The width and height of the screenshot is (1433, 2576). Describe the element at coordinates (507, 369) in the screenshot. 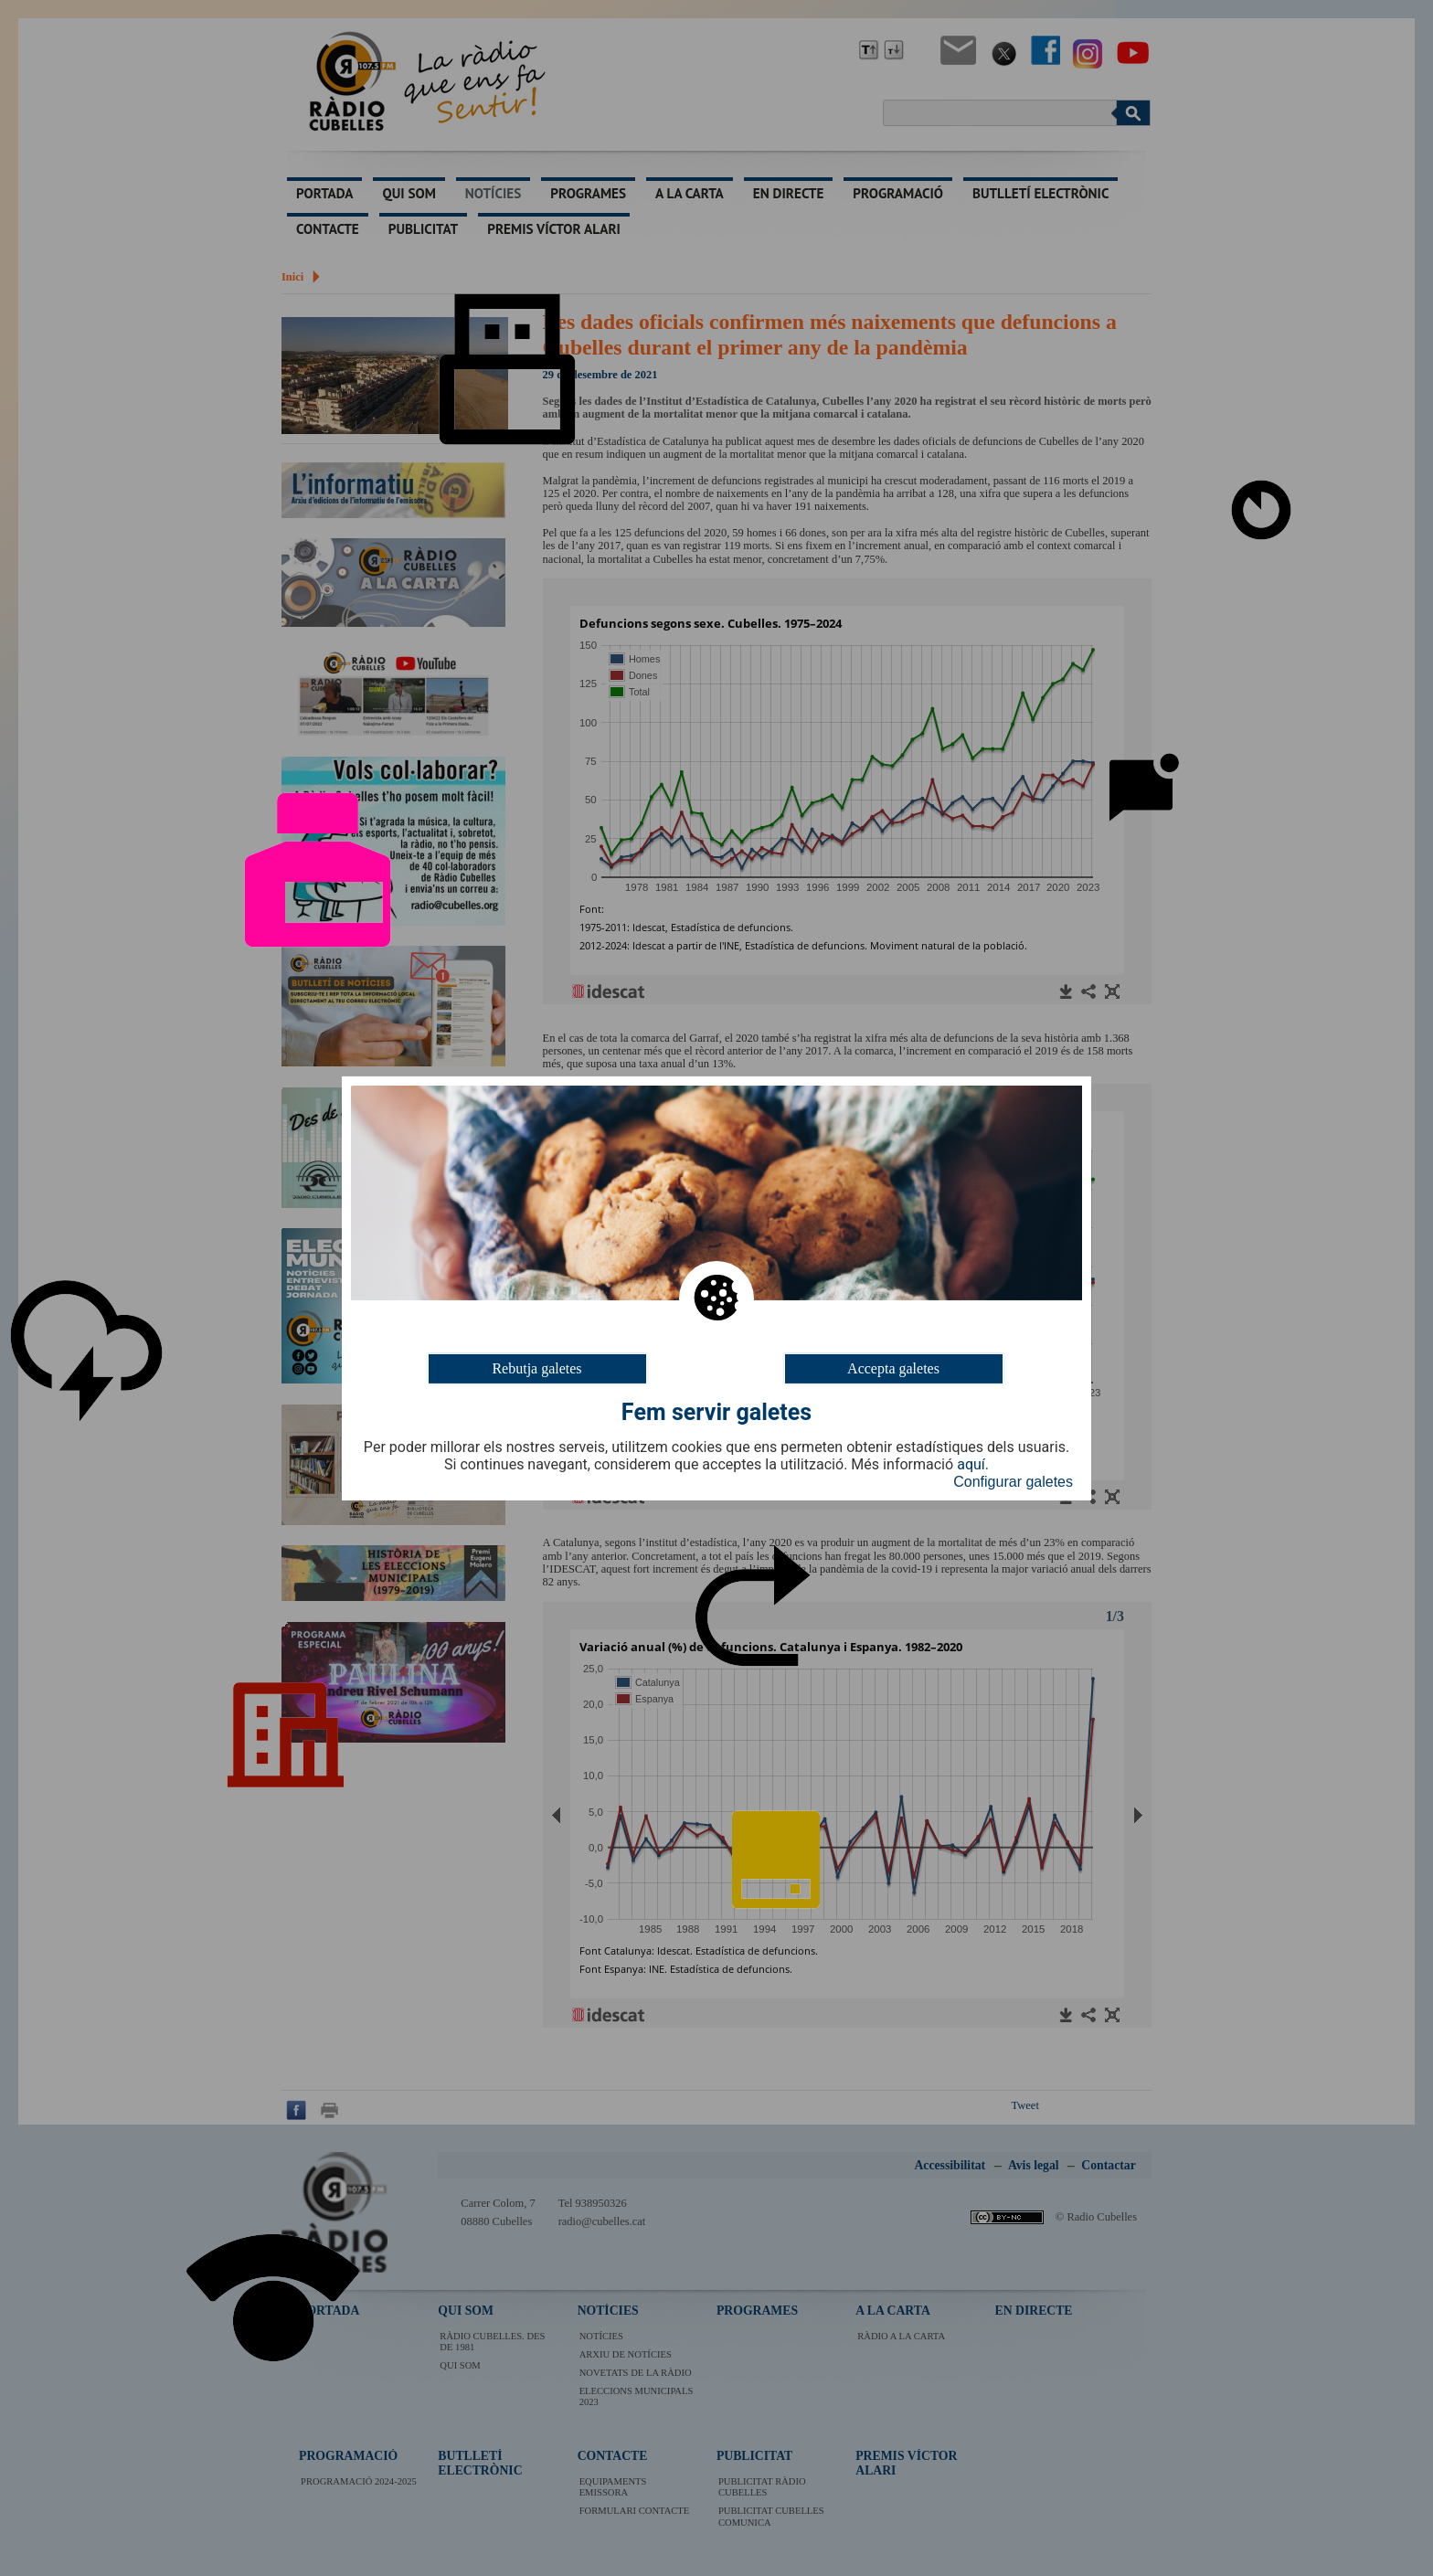

I see `access USB drive or external storage` at that location.